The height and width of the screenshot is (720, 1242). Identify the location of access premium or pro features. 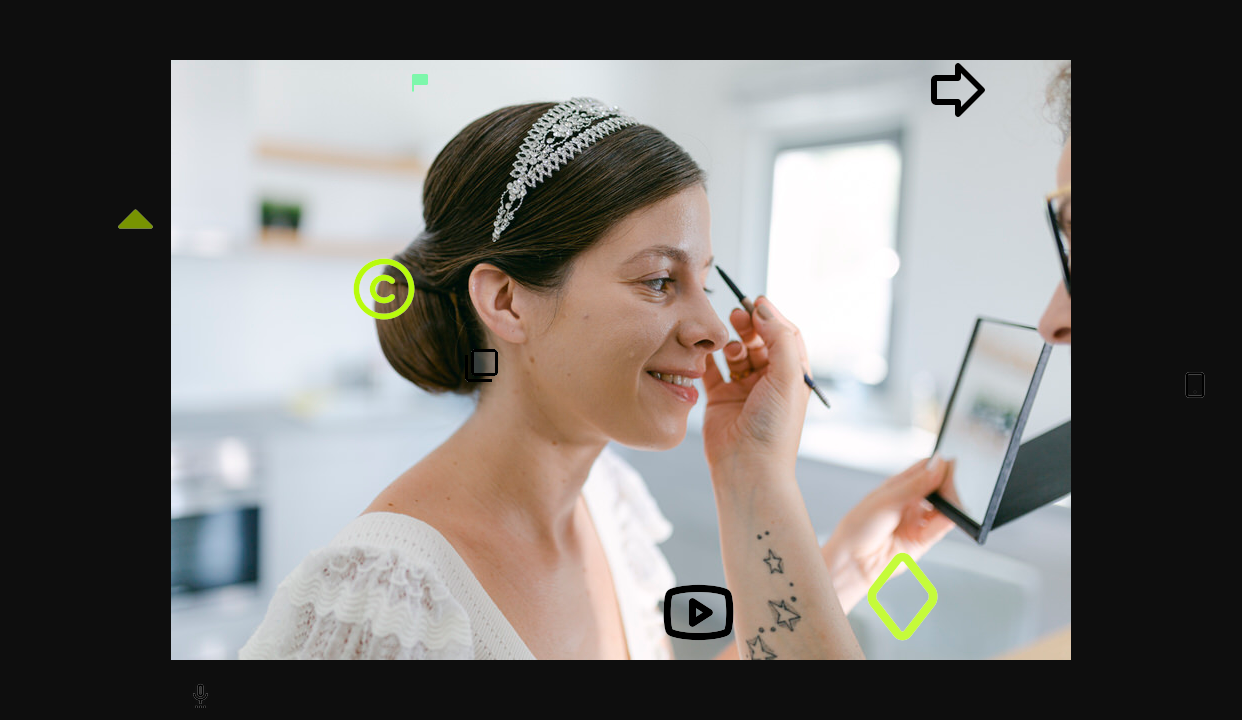
(902, 596).